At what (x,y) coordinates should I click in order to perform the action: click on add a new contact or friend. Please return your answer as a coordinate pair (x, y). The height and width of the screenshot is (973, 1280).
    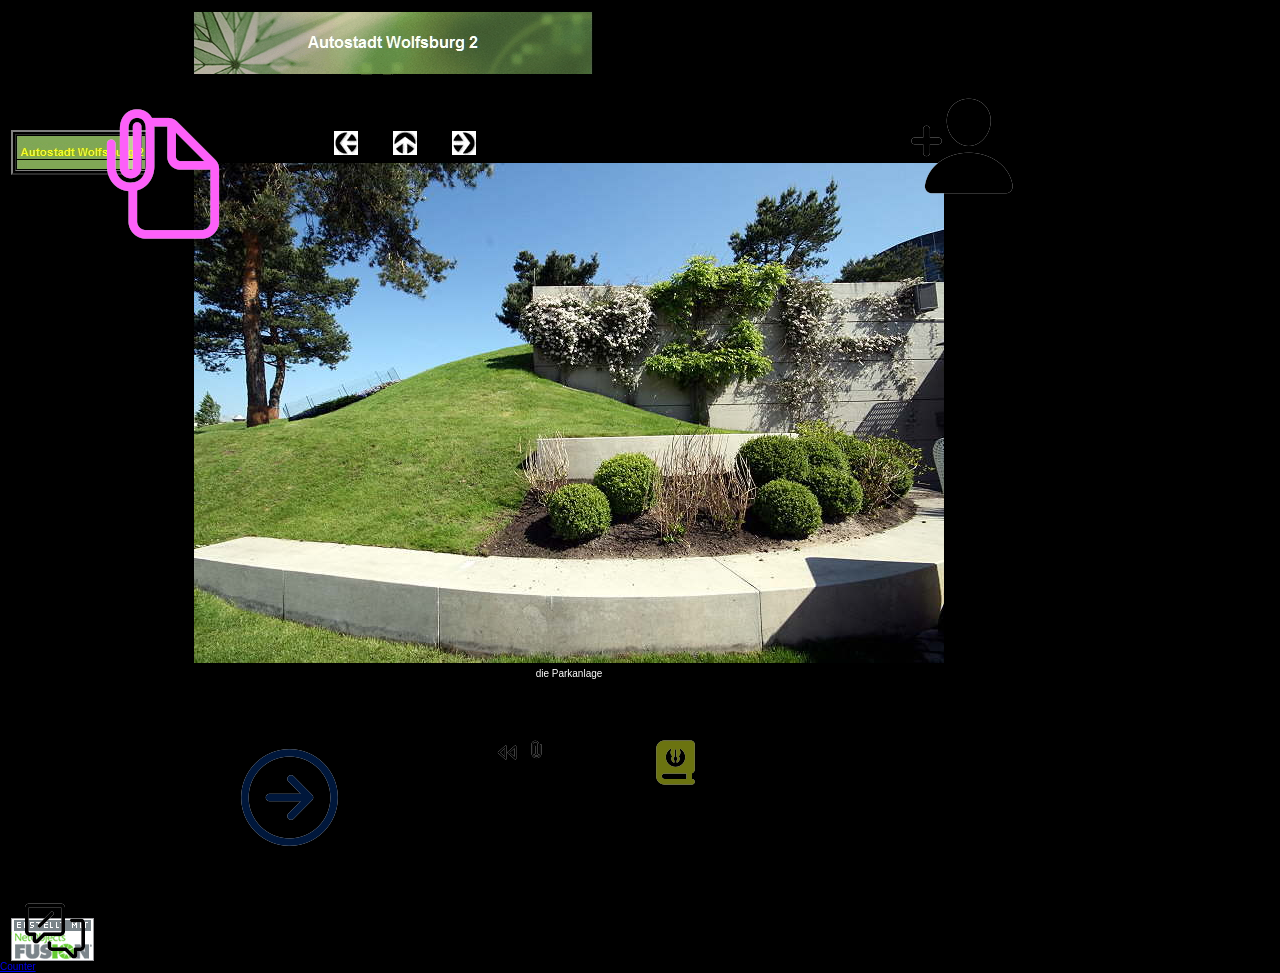
    Looking at the image, I should click on (962, 146).